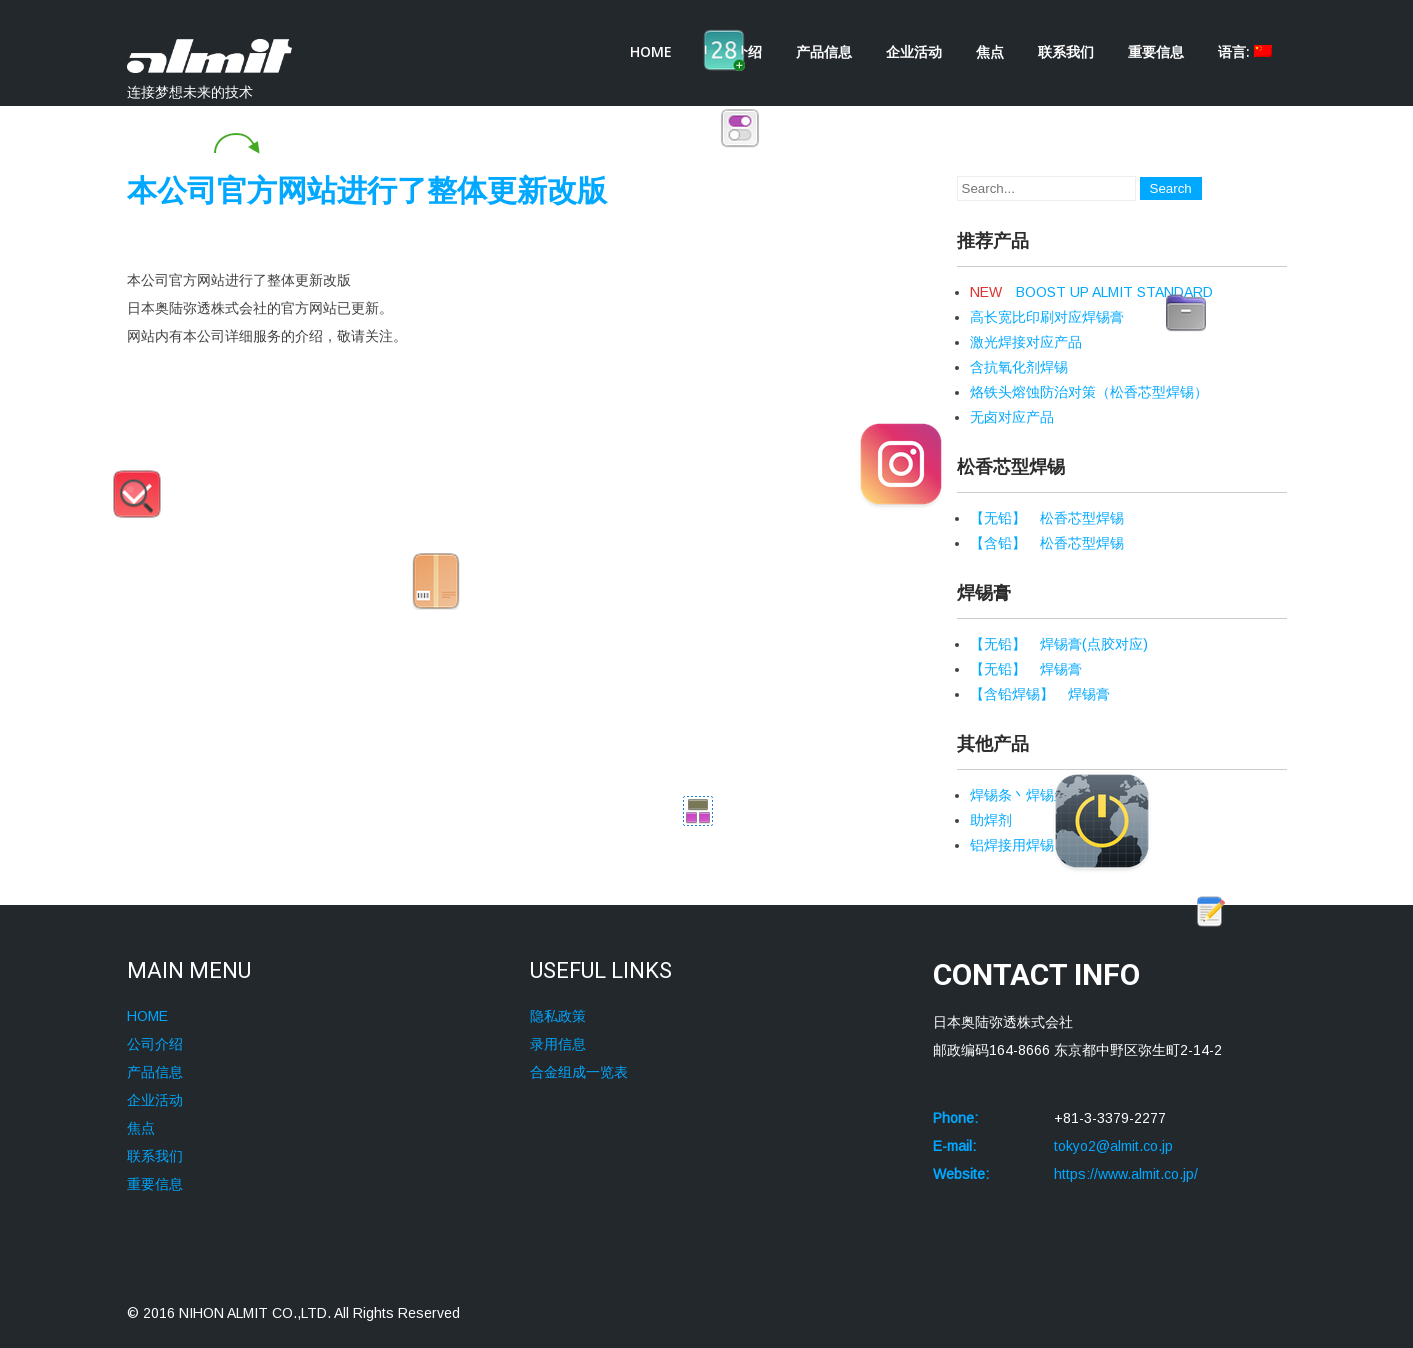 The image size is (1413, 1348). I want to click on create a new calendar appointment, so click(724, 50).